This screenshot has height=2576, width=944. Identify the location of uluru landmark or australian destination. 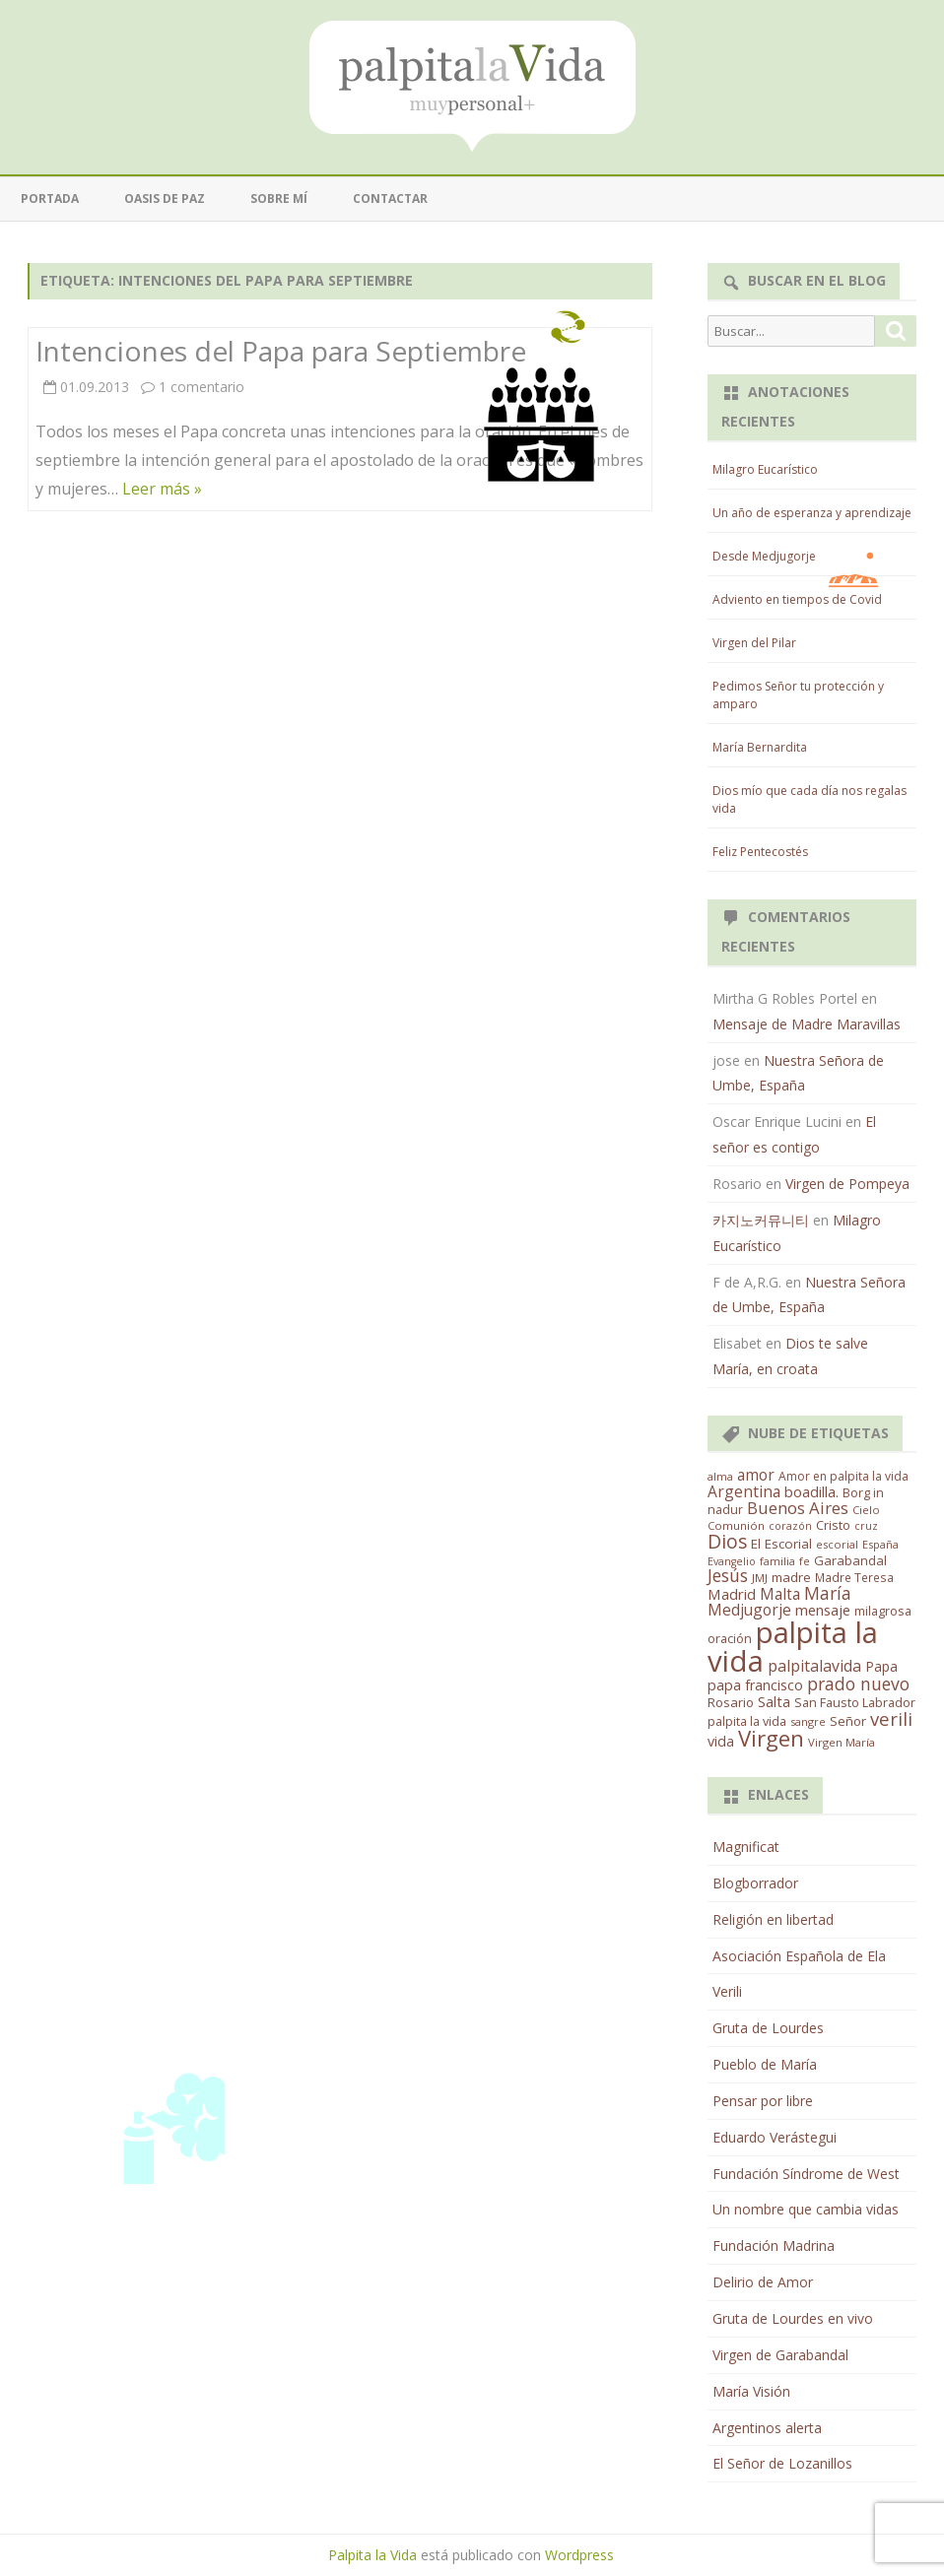
(853, 572).